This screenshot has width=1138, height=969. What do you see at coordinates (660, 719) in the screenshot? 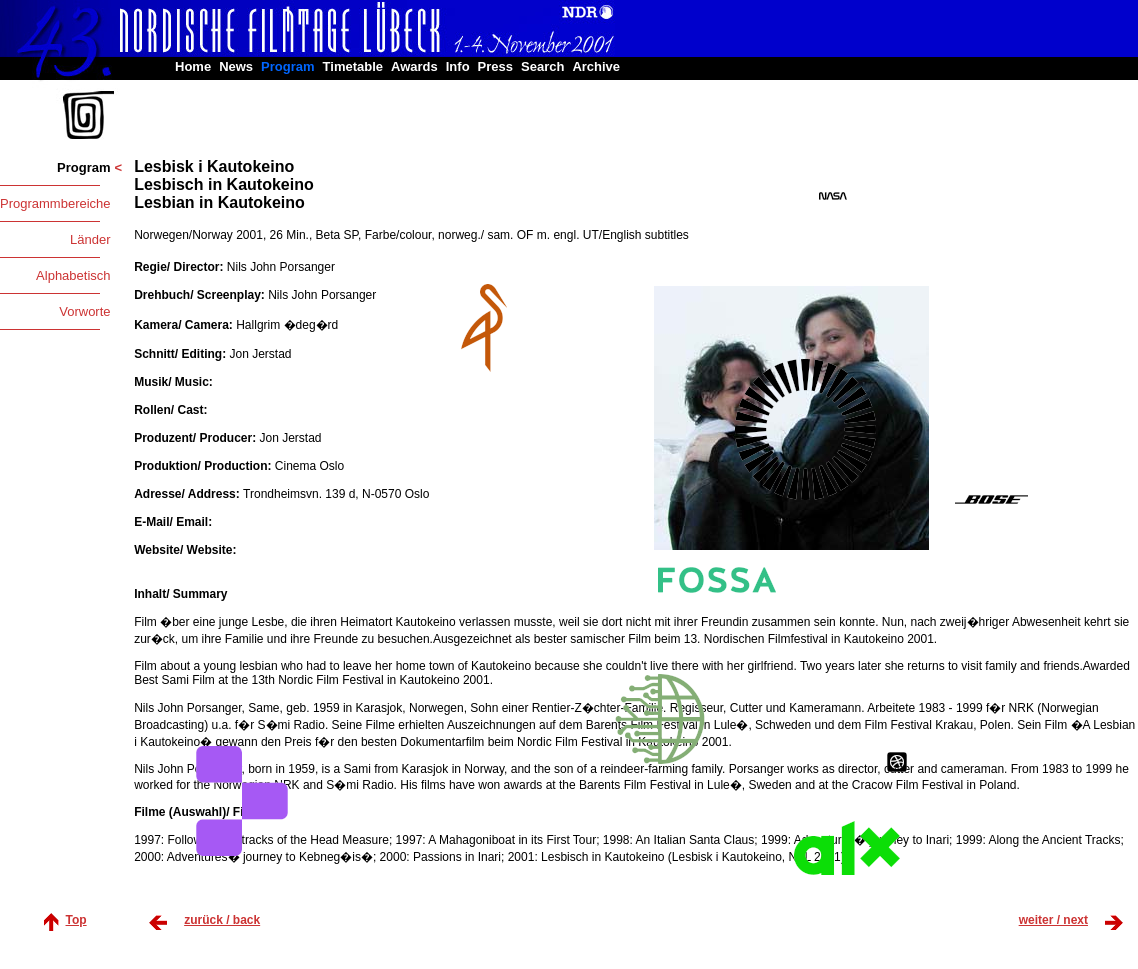
I see `open CircuitVerse digital circuit simulator` at bounding box center [660, 719].